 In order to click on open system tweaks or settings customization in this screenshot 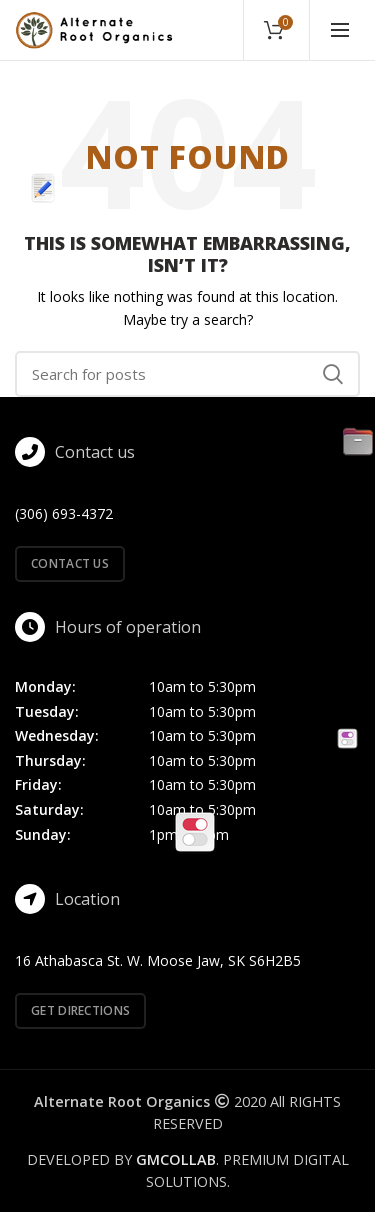, I will do `click(195, 832)`.